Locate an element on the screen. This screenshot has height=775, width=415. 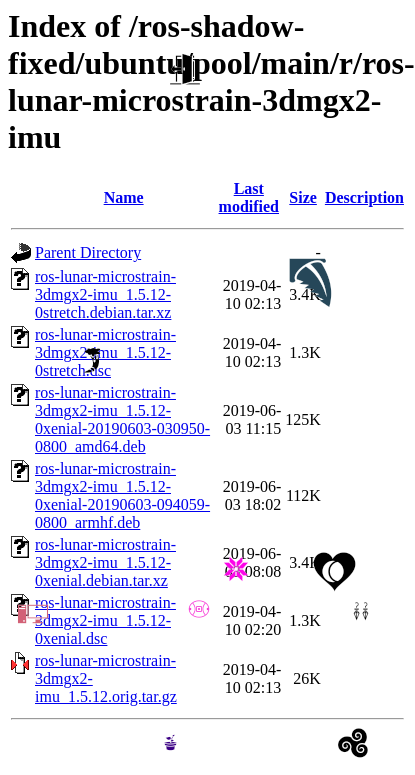
equip saw claw weapon or tool is located at coordinates (313, 283).